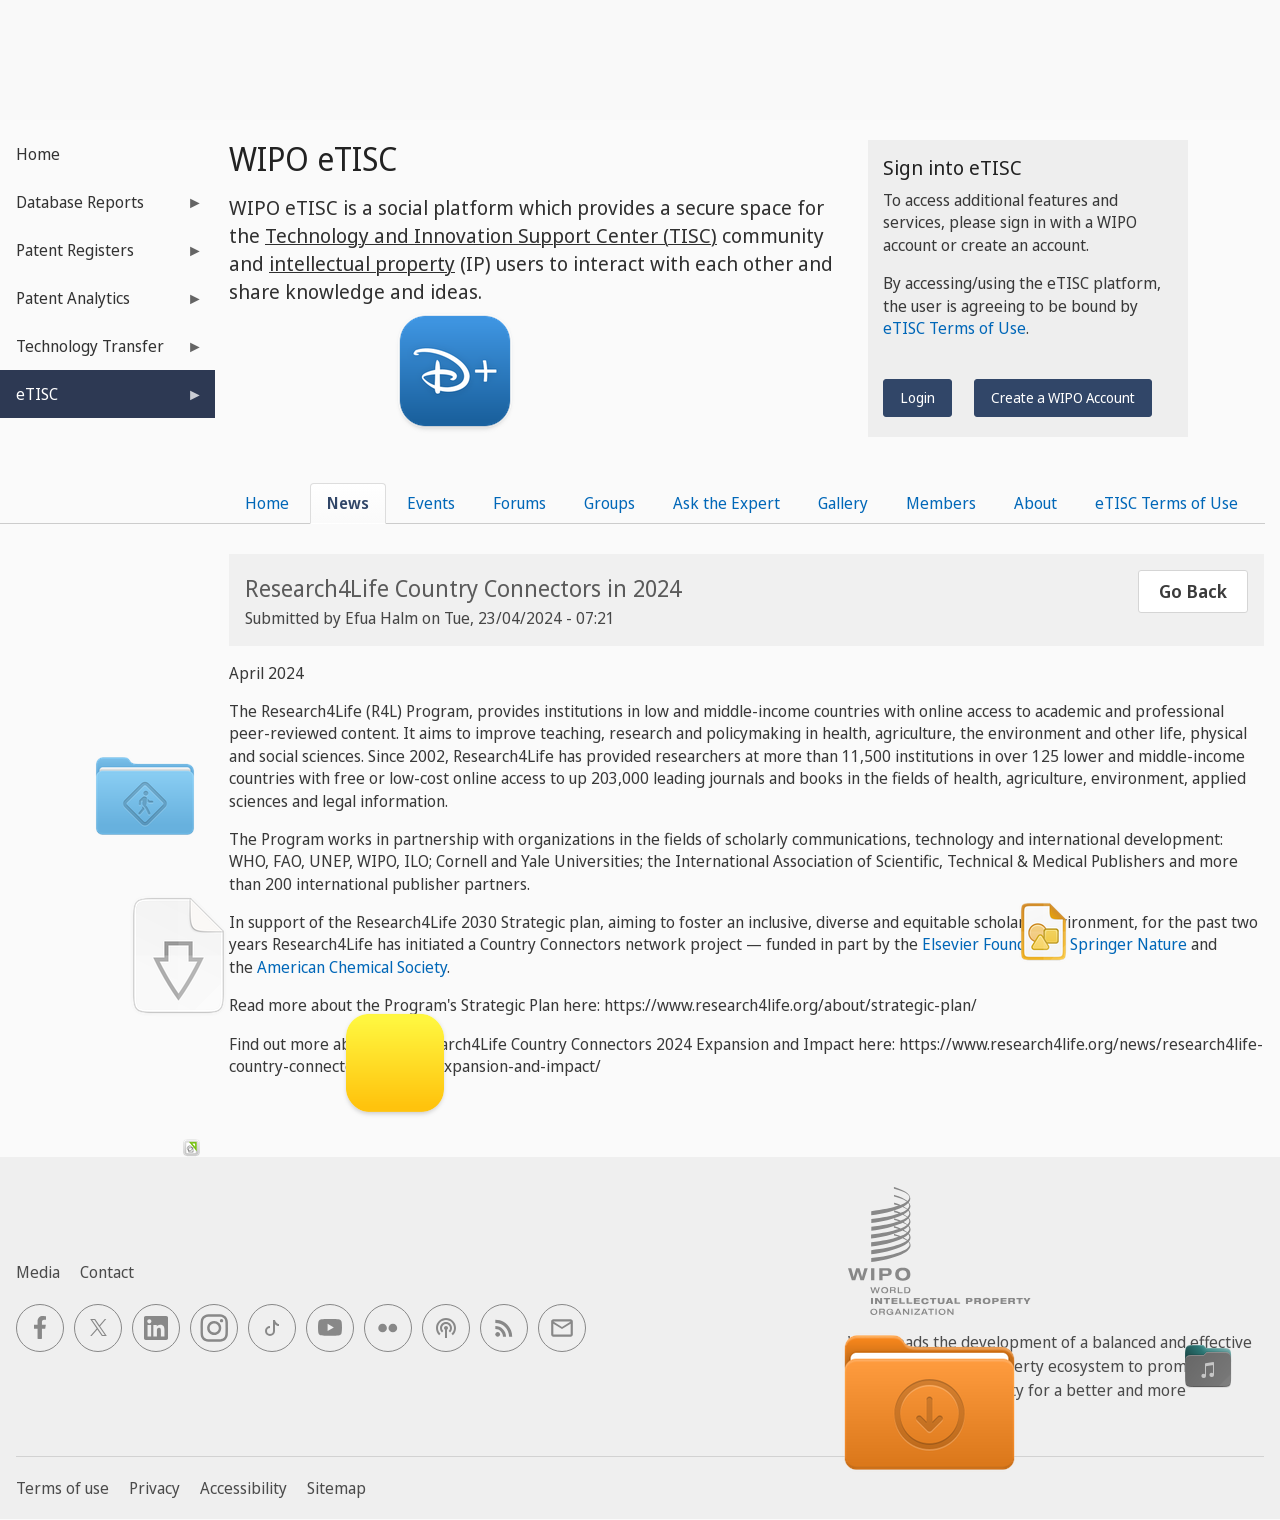  I want to click on open kig interactive geometry application, so click(191, 1147).